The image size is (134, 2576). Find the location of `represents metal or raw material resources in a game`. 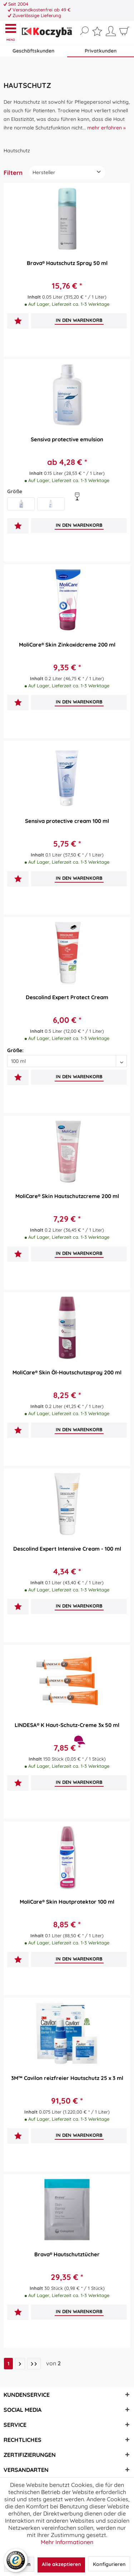

represents metal or raw material resources in a game is located at coordinates (74, 927).